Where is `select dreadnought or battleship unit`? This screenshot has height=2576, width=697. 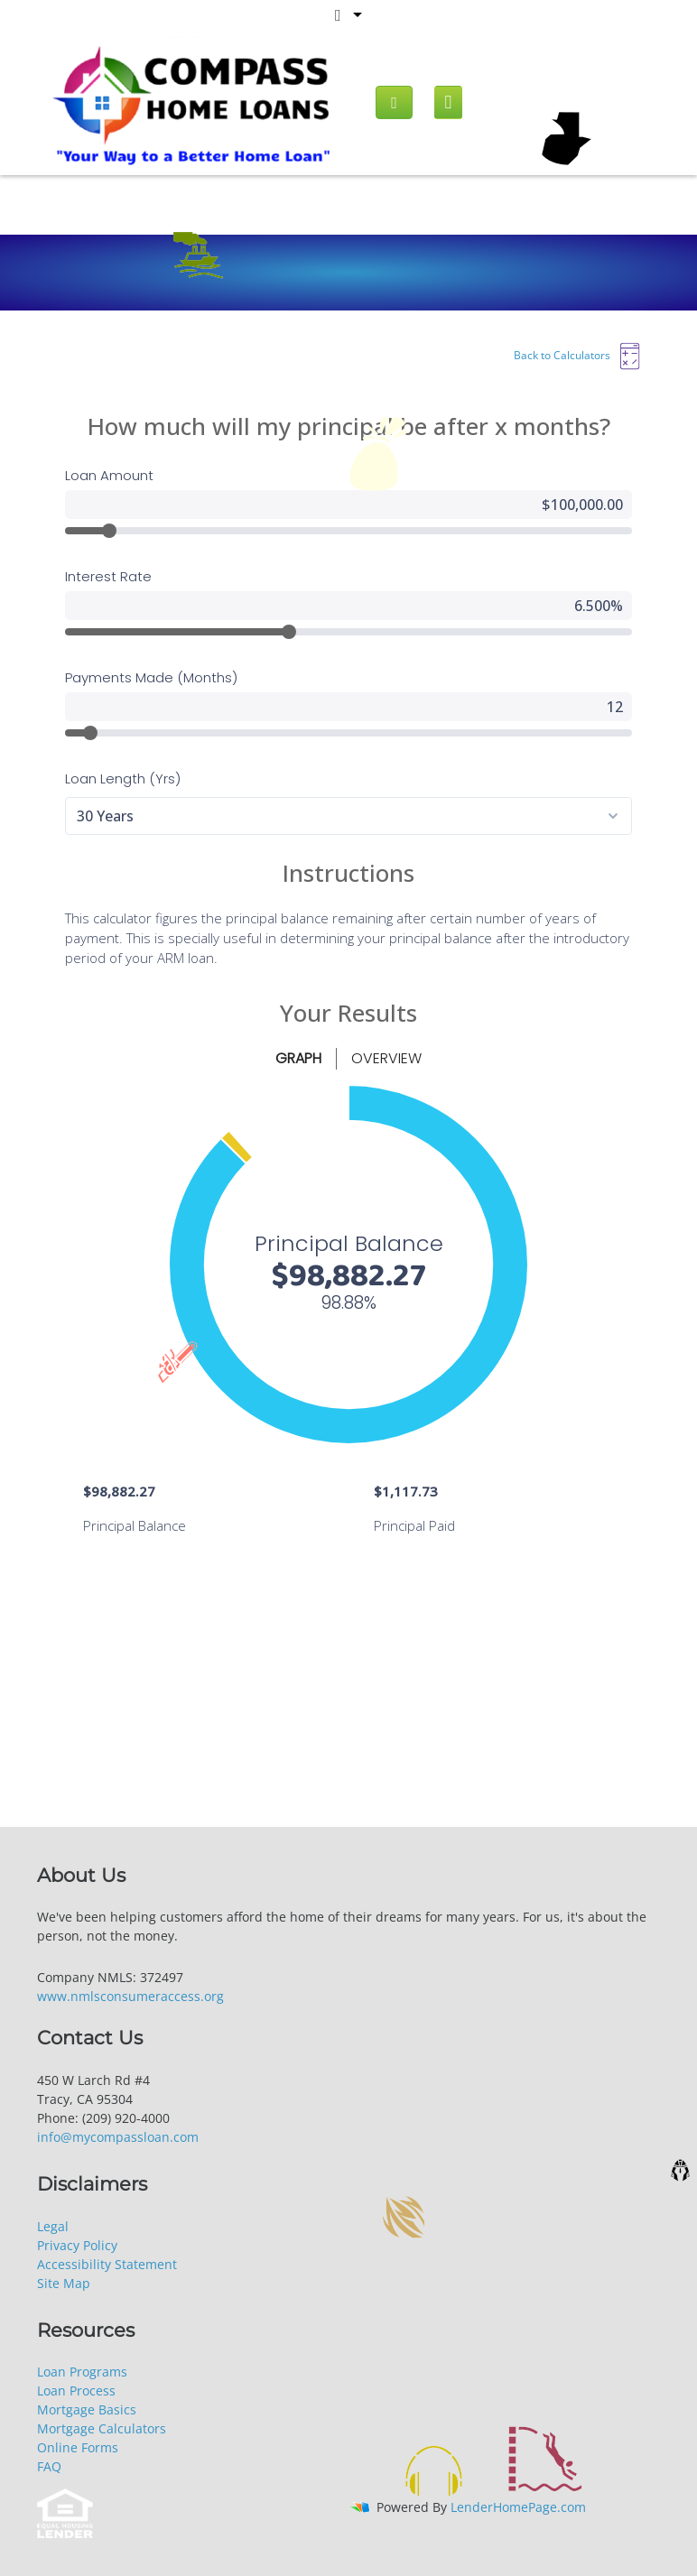
select dreadnought or battleship unit is located at coordinates (198, 256).